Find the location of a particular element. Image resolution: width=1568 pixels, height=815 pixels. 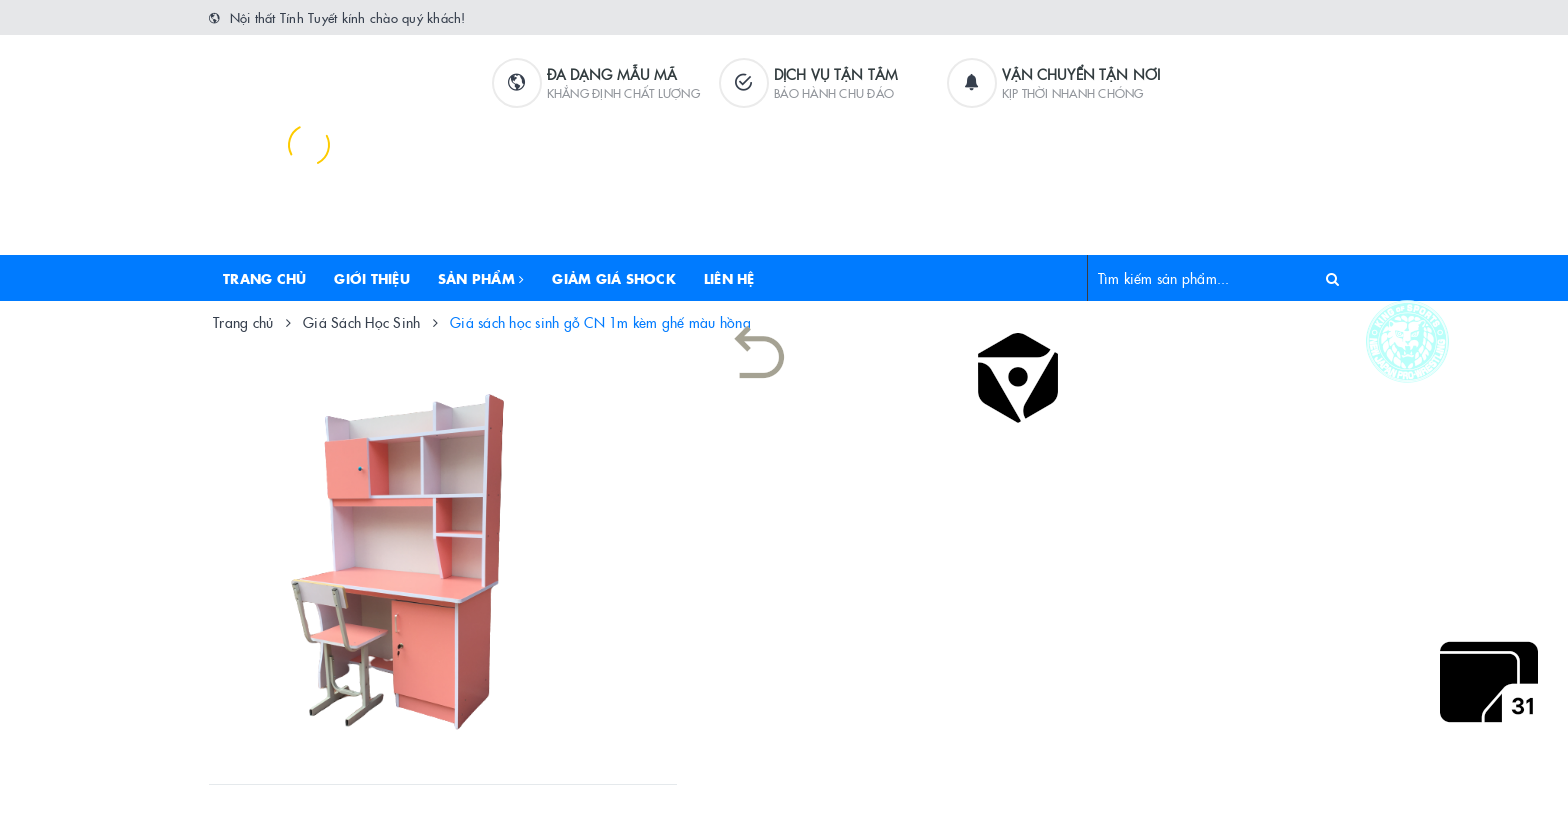

open Proton Calendar app is located at coordinates (1489, 682).